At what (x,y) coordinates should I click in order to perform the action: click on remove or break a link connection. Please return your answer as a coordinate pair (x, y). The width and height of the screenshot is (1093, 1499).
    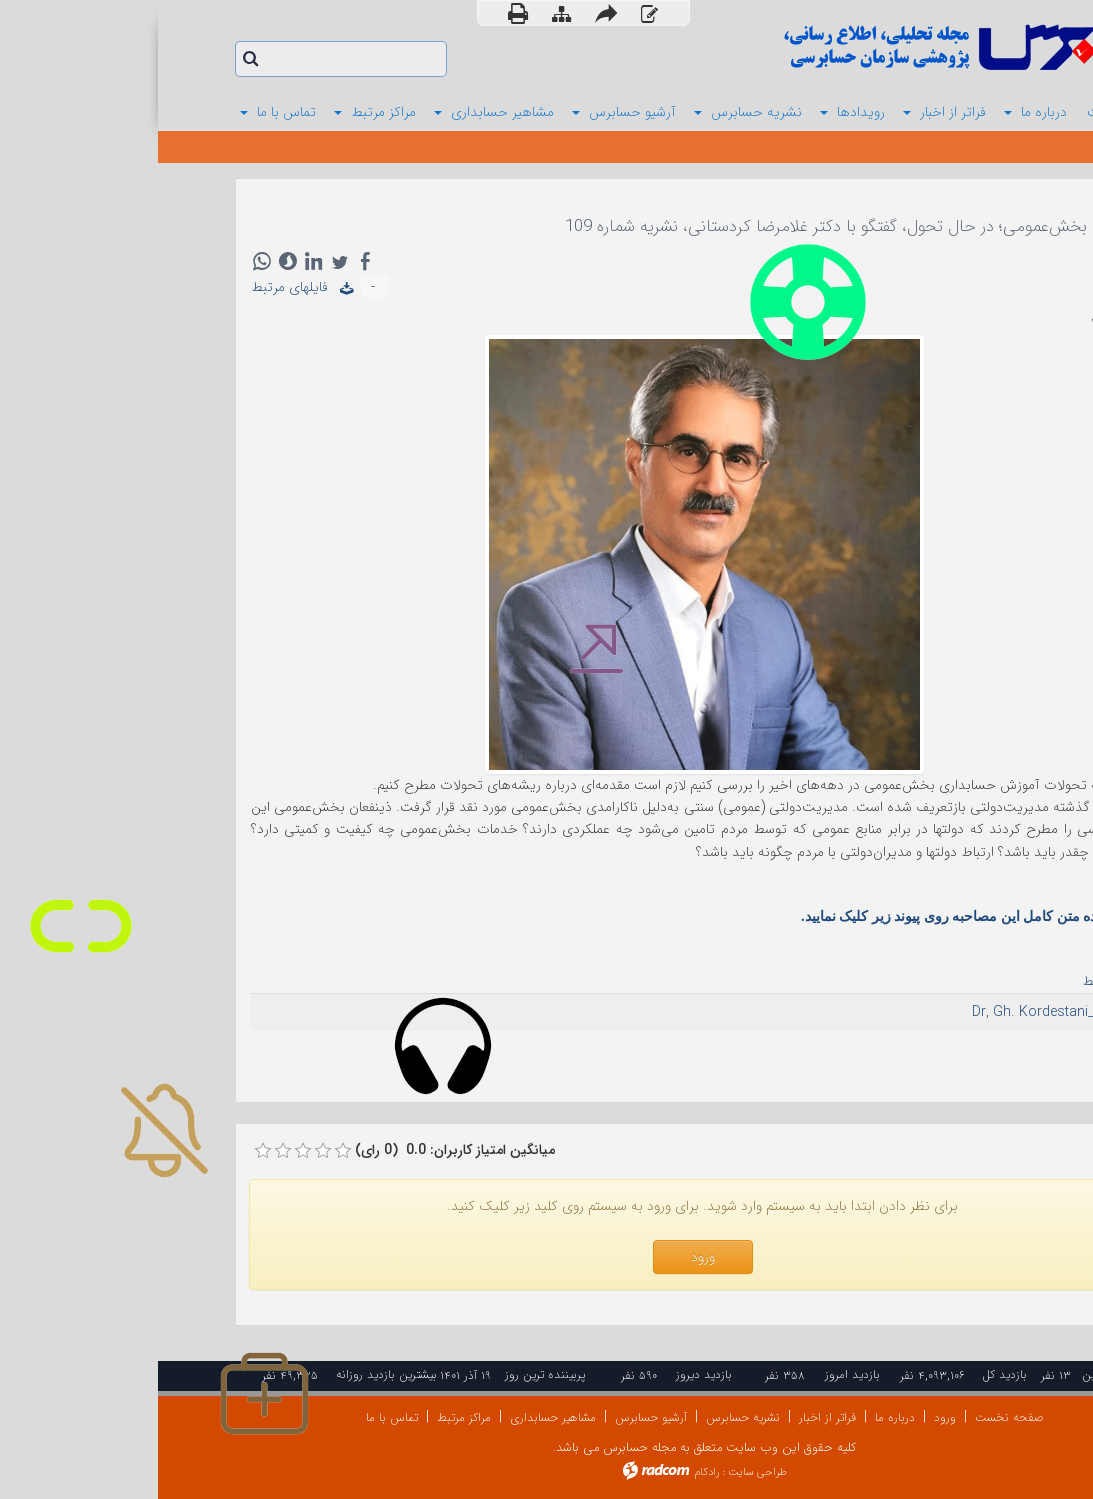
    Looking at the image, I should click on (81, 926).